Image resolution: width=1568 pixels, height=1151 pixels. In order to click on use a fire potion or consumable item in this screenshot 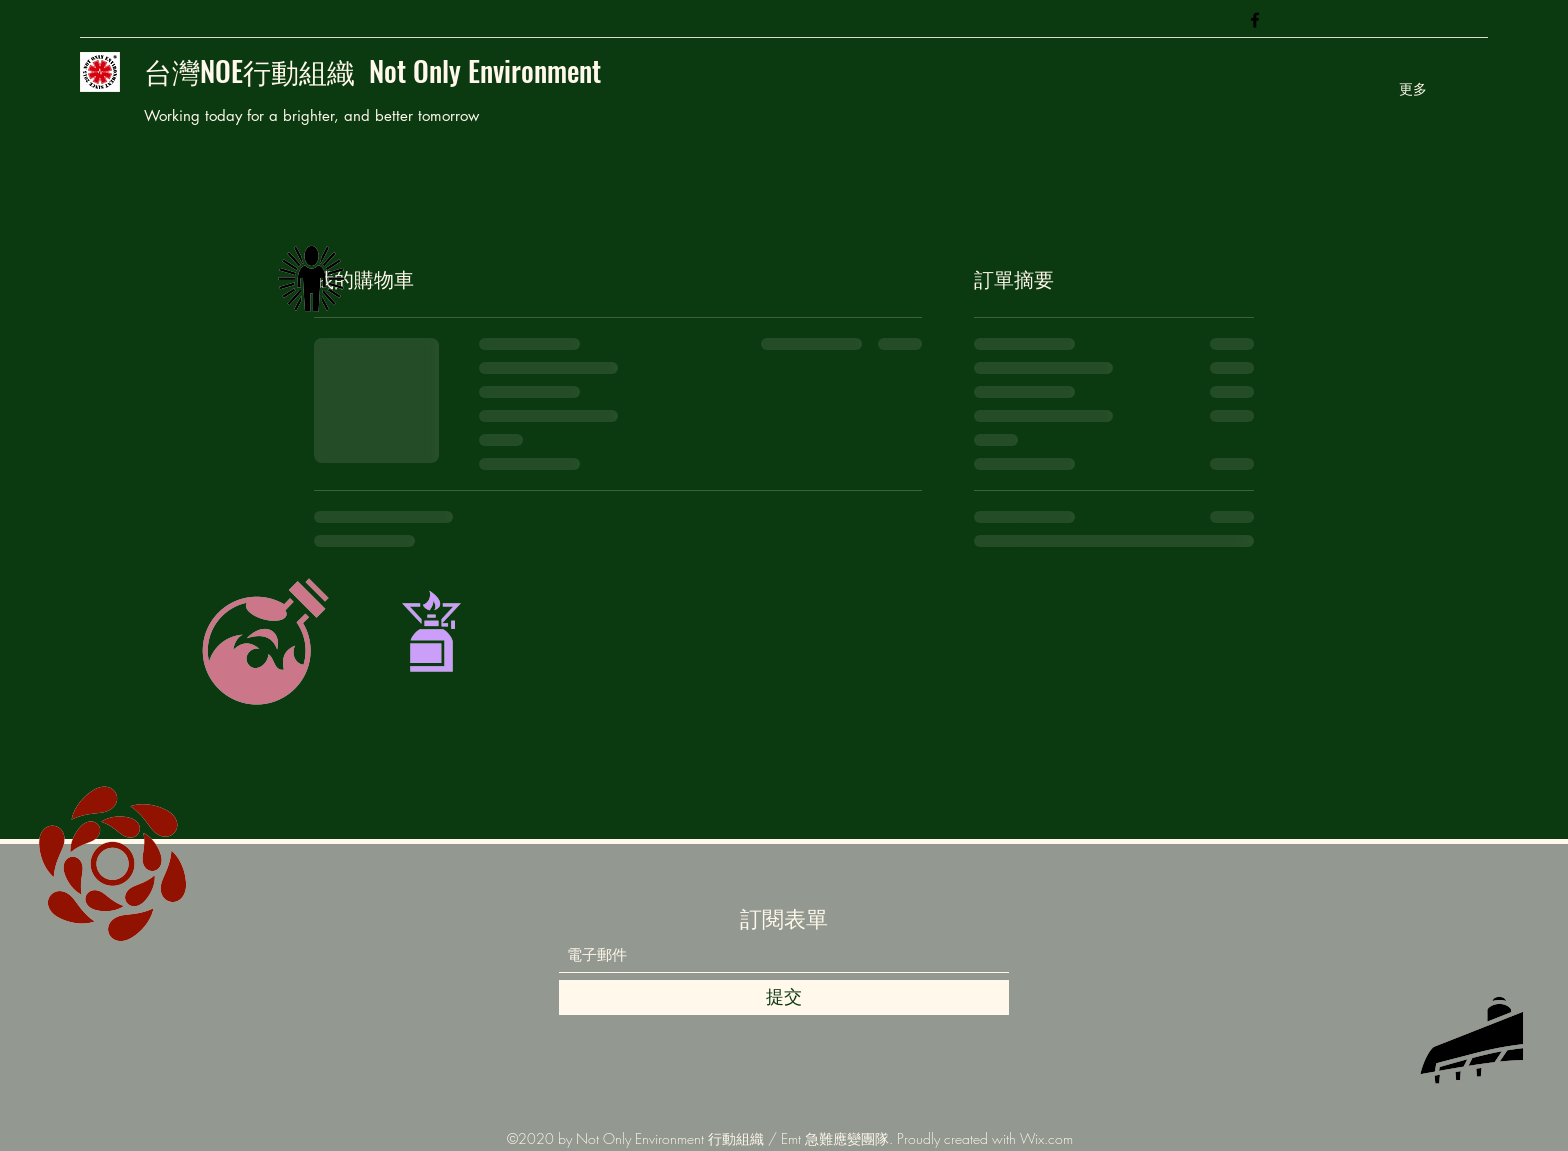, I will do `click(266, 641)`.